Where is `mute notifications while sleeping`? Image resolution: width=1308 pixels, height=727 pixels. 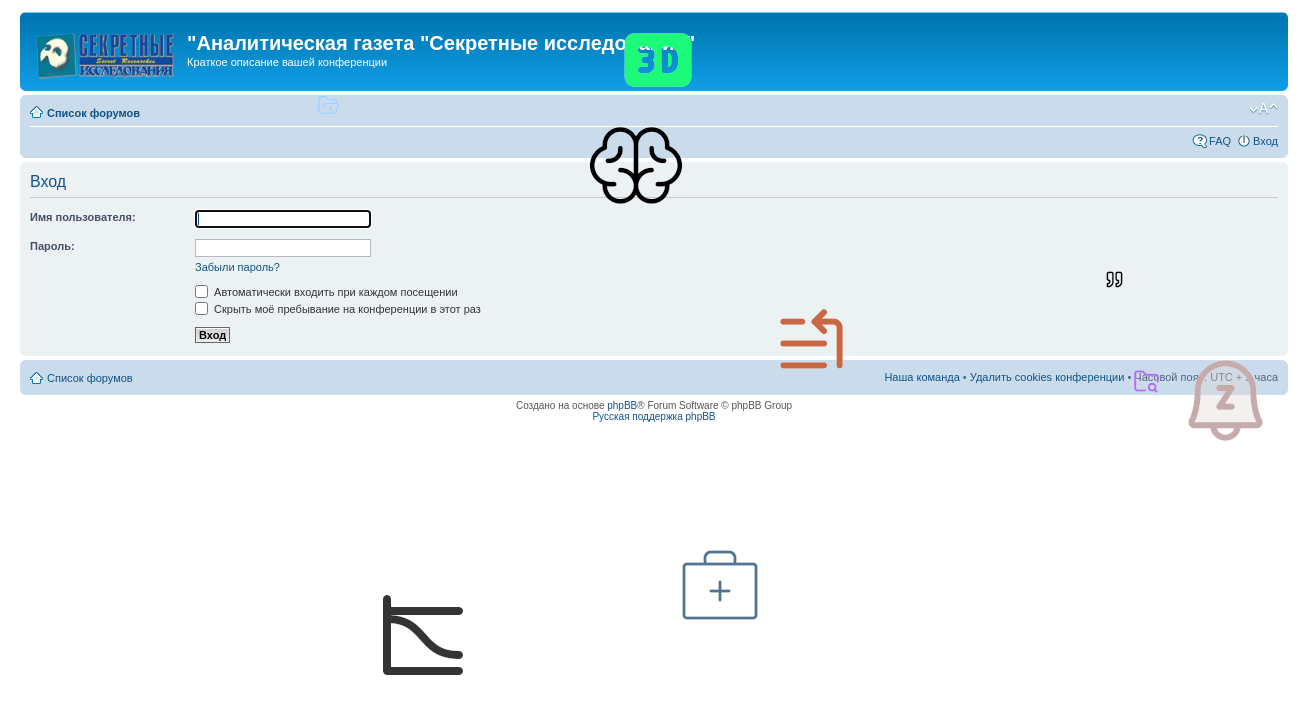 mute notifications while sleeping is located at coordinates (1225, 400).